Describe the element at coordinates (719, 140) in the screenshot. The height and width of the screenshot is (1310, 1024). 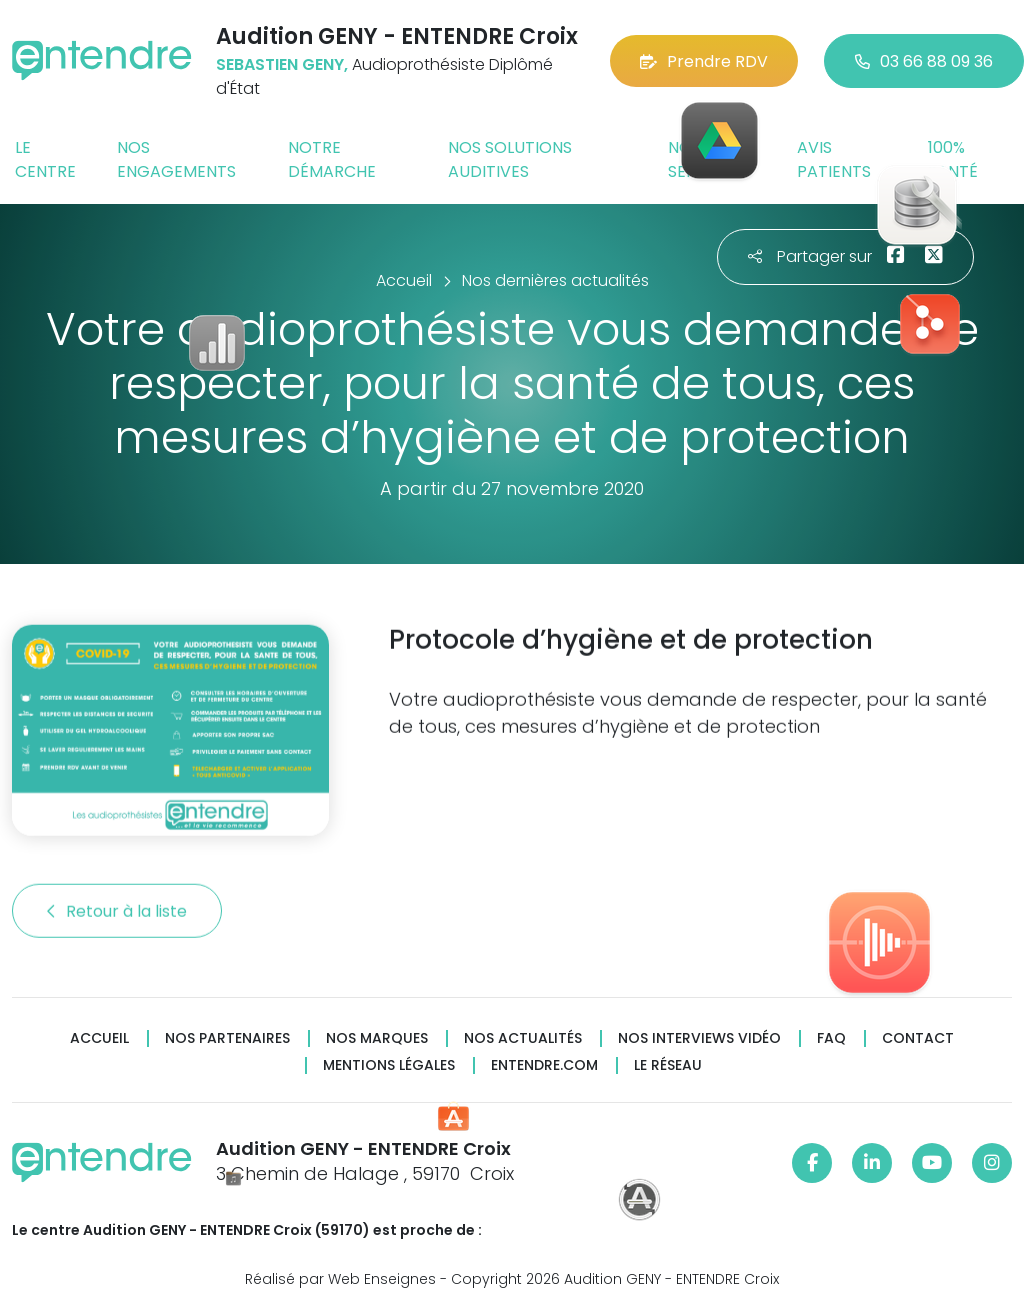
I see `open Google Drive app` at that location.